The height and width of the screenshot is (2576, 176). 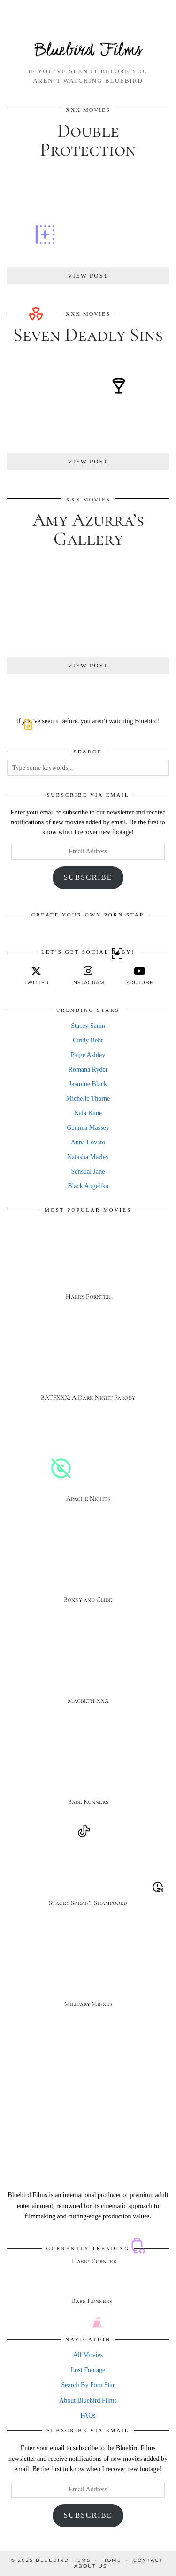 What do you see at coordinates (84, 1831) in the screenshot?
I see `open TikTok app` at bounding box center [84, 1831].